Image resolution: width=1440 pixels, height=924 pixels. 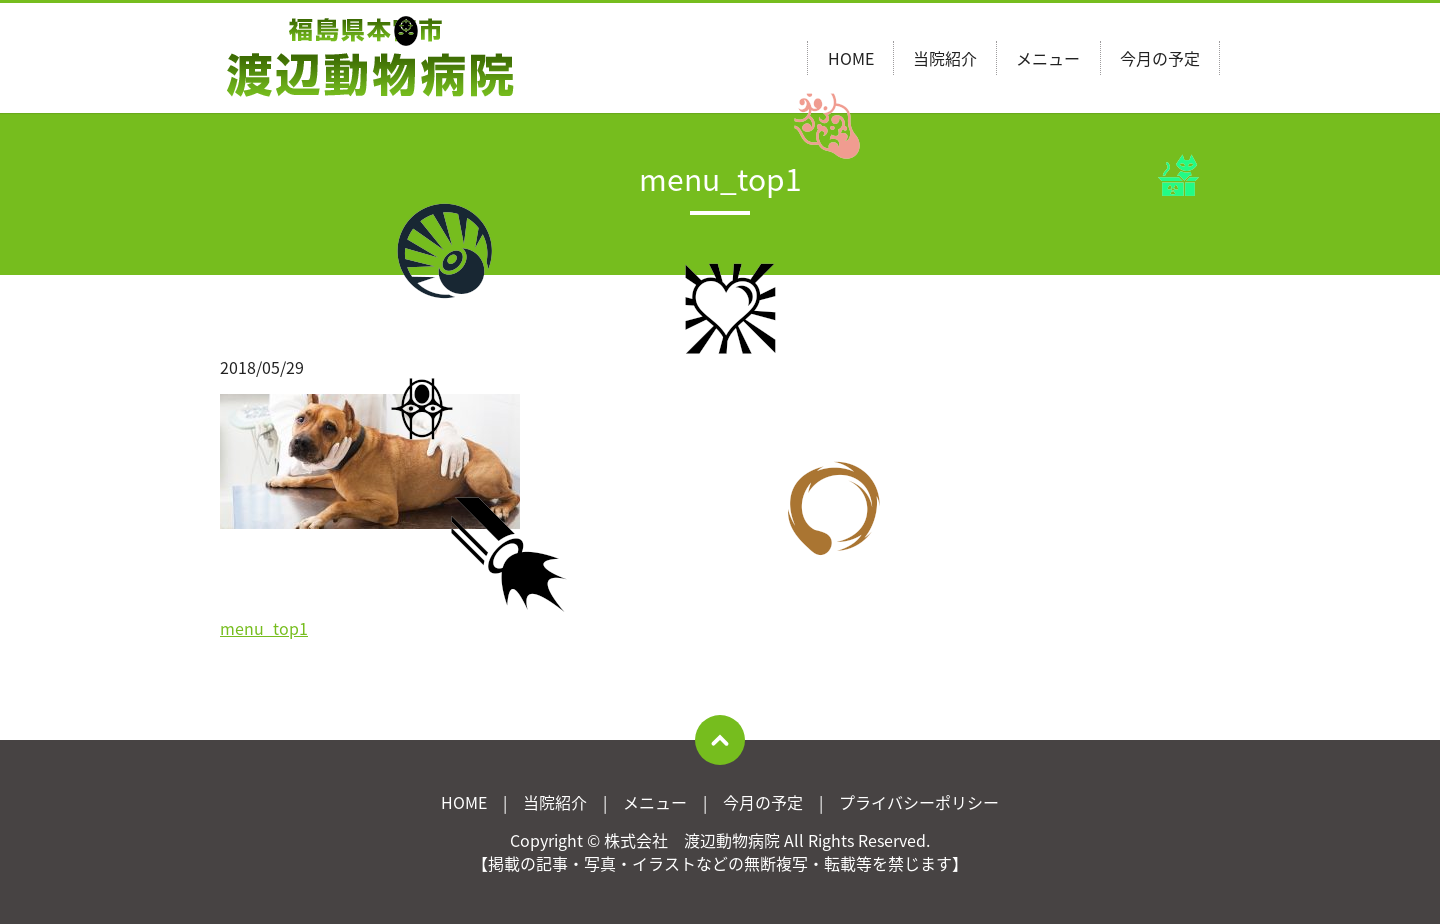 I want to click on view surveillance or monitoring status, so click(x=445, y=251).